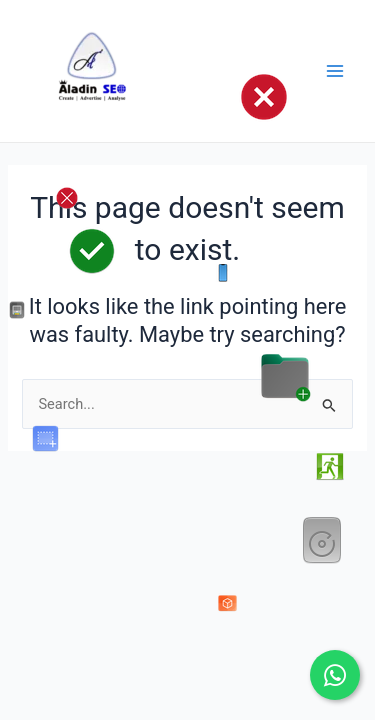 The image size is (375, 720). What do you see at coordinates (67, 198) in the screenshot?
I see `indicates a file cannot be synced to Dropbox` at bounding box center [67, 198].